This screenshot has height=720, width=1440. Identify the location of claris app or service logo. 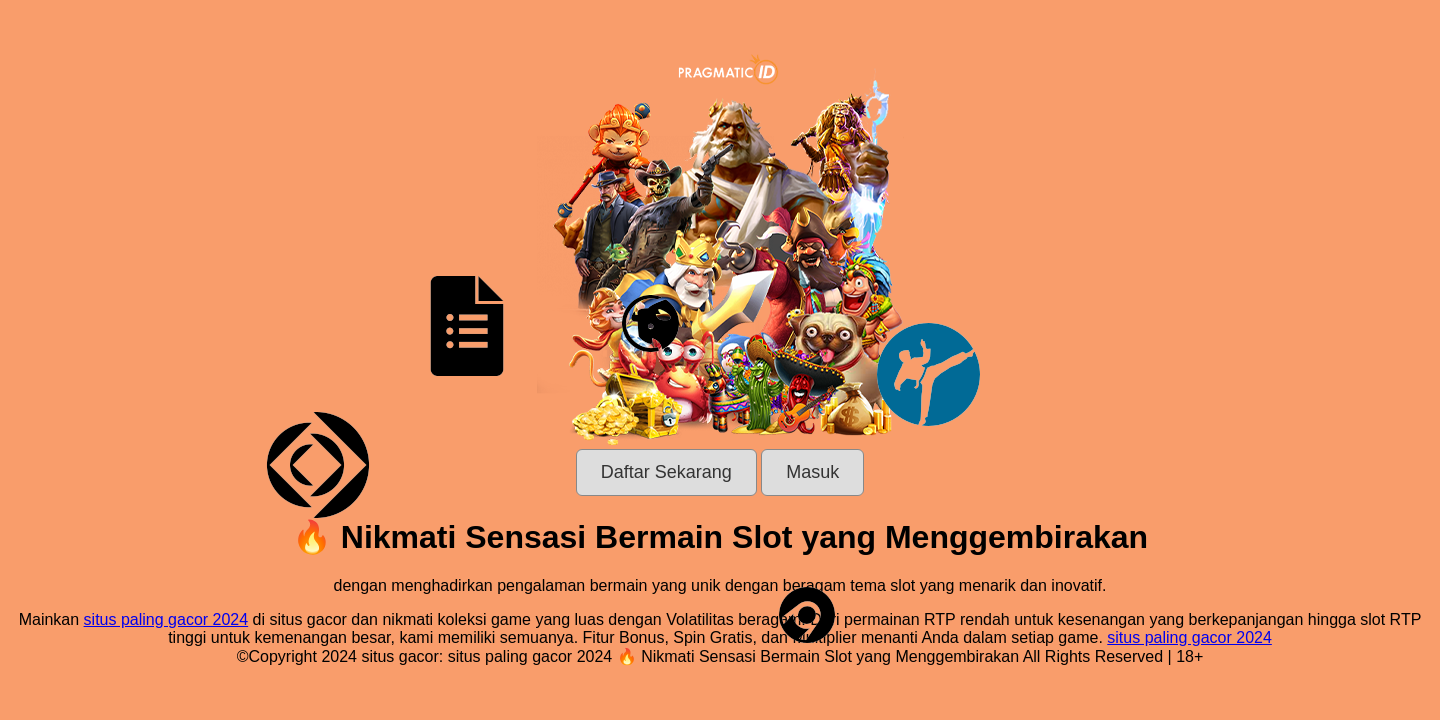
(318, 465).